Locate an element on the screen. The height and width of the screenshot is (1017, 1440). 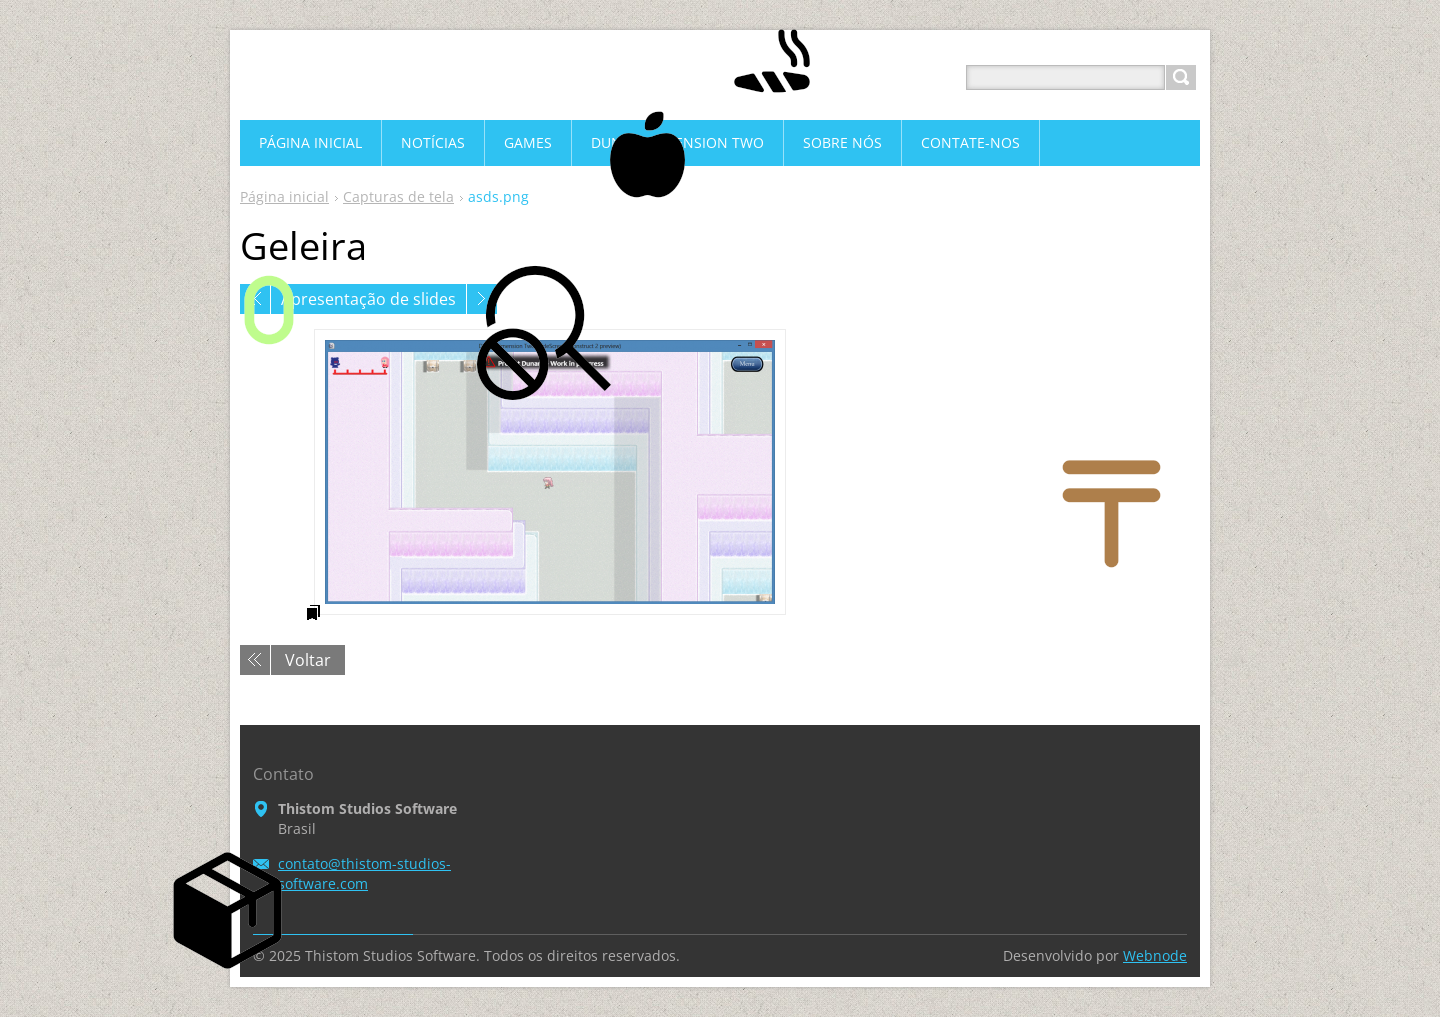
indicates kazakhstani tenge currency is located at coordinates (1111, 511).